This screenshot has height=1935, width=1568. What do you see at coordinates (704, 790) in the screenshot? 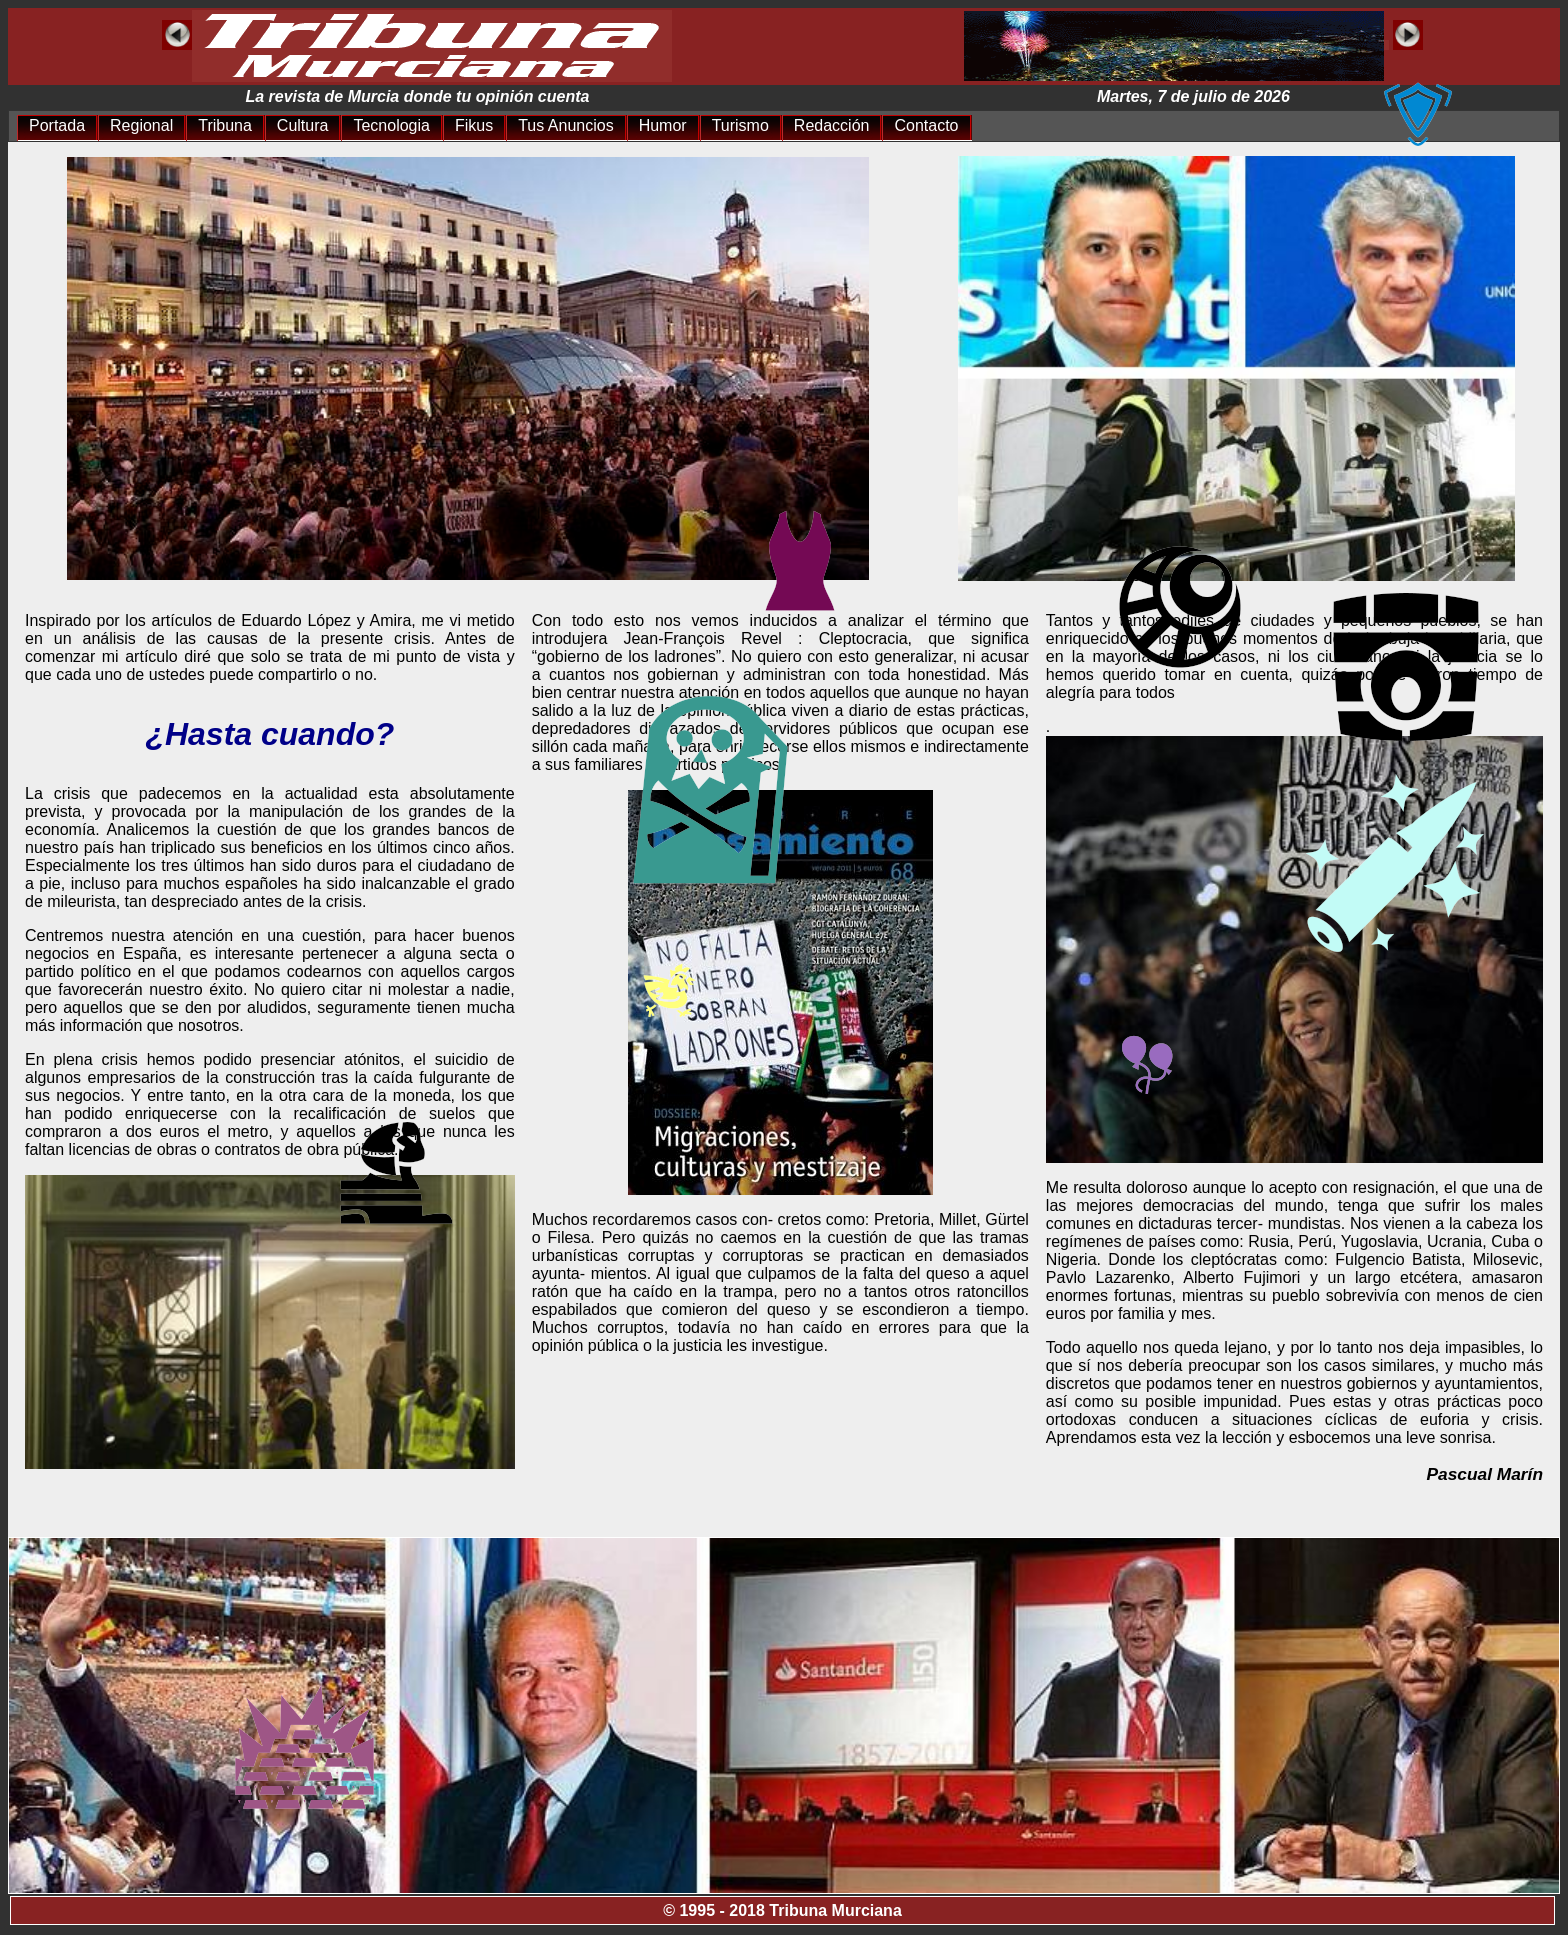
I see `indicates a defeated pirate character or game over state` at bounding box center [704, 790].